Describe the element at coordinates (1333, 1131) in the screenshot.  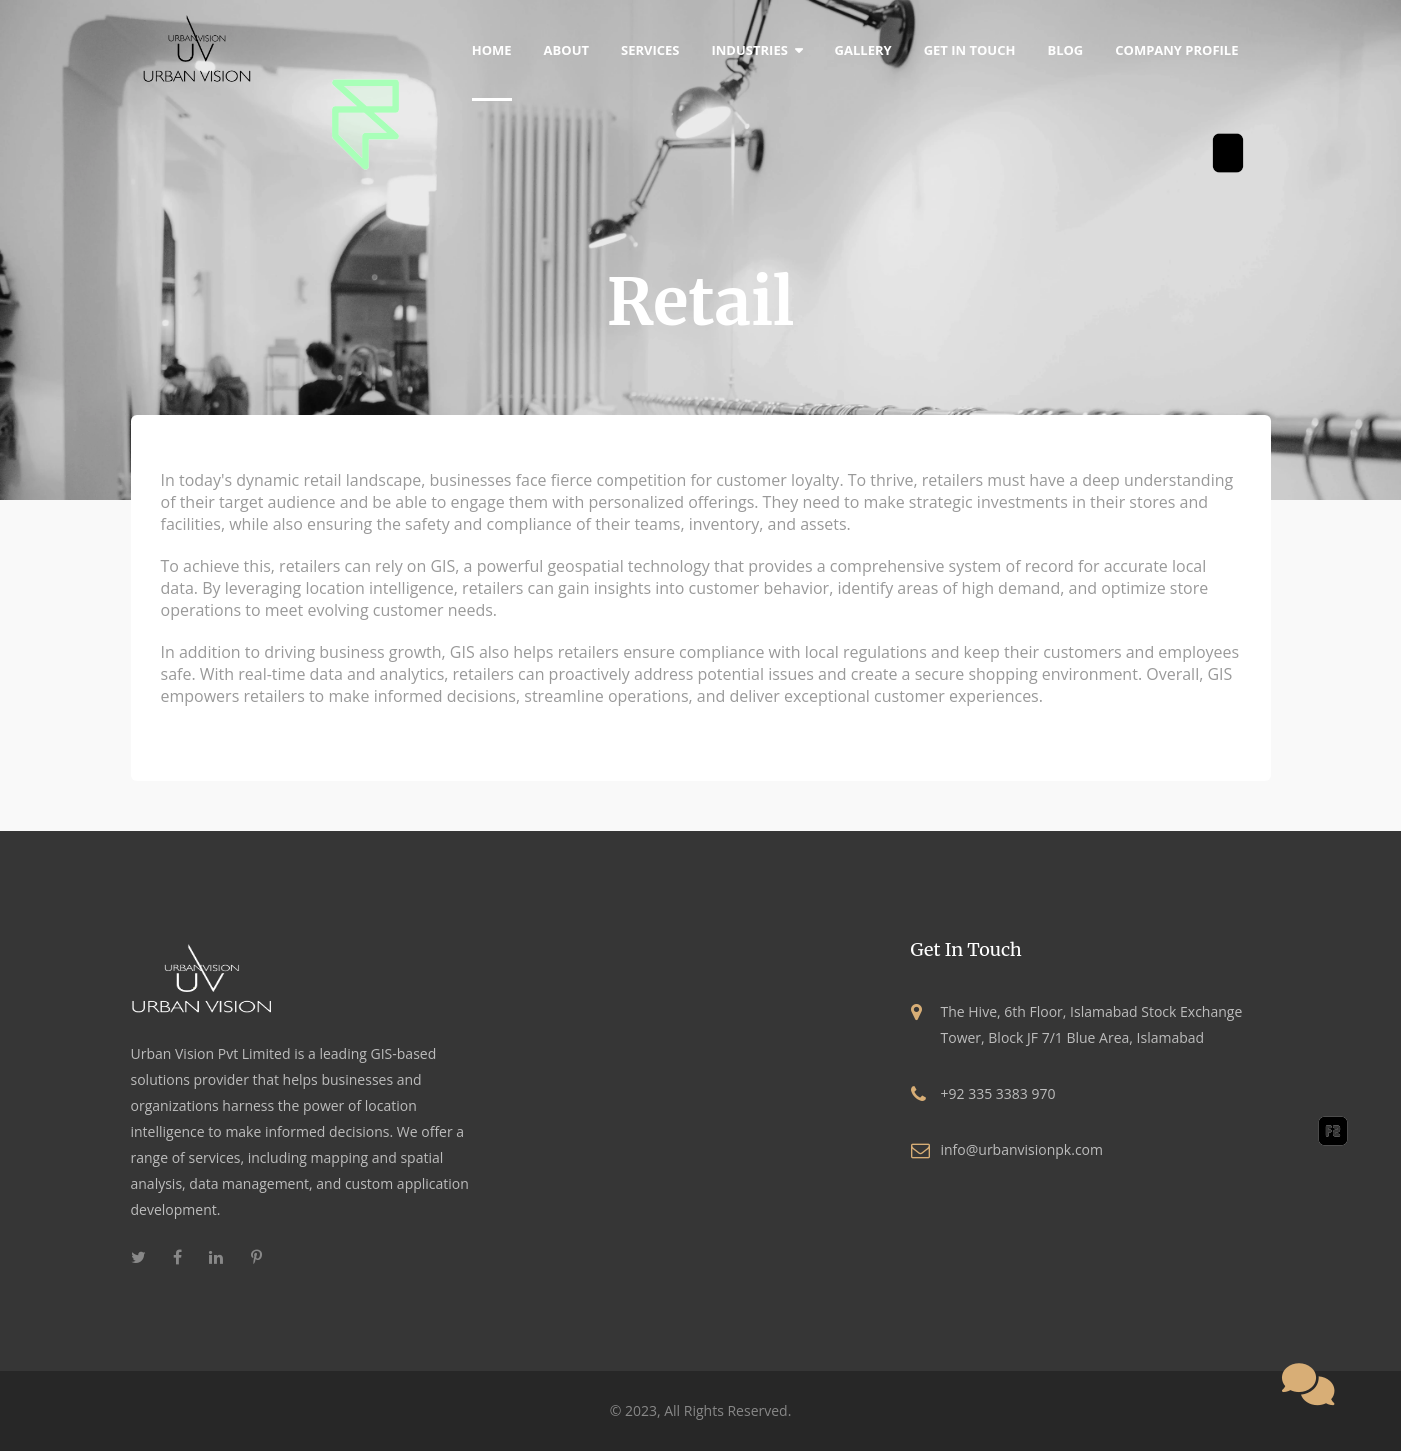
I see `toggle F2 function key shortcut` at that location.